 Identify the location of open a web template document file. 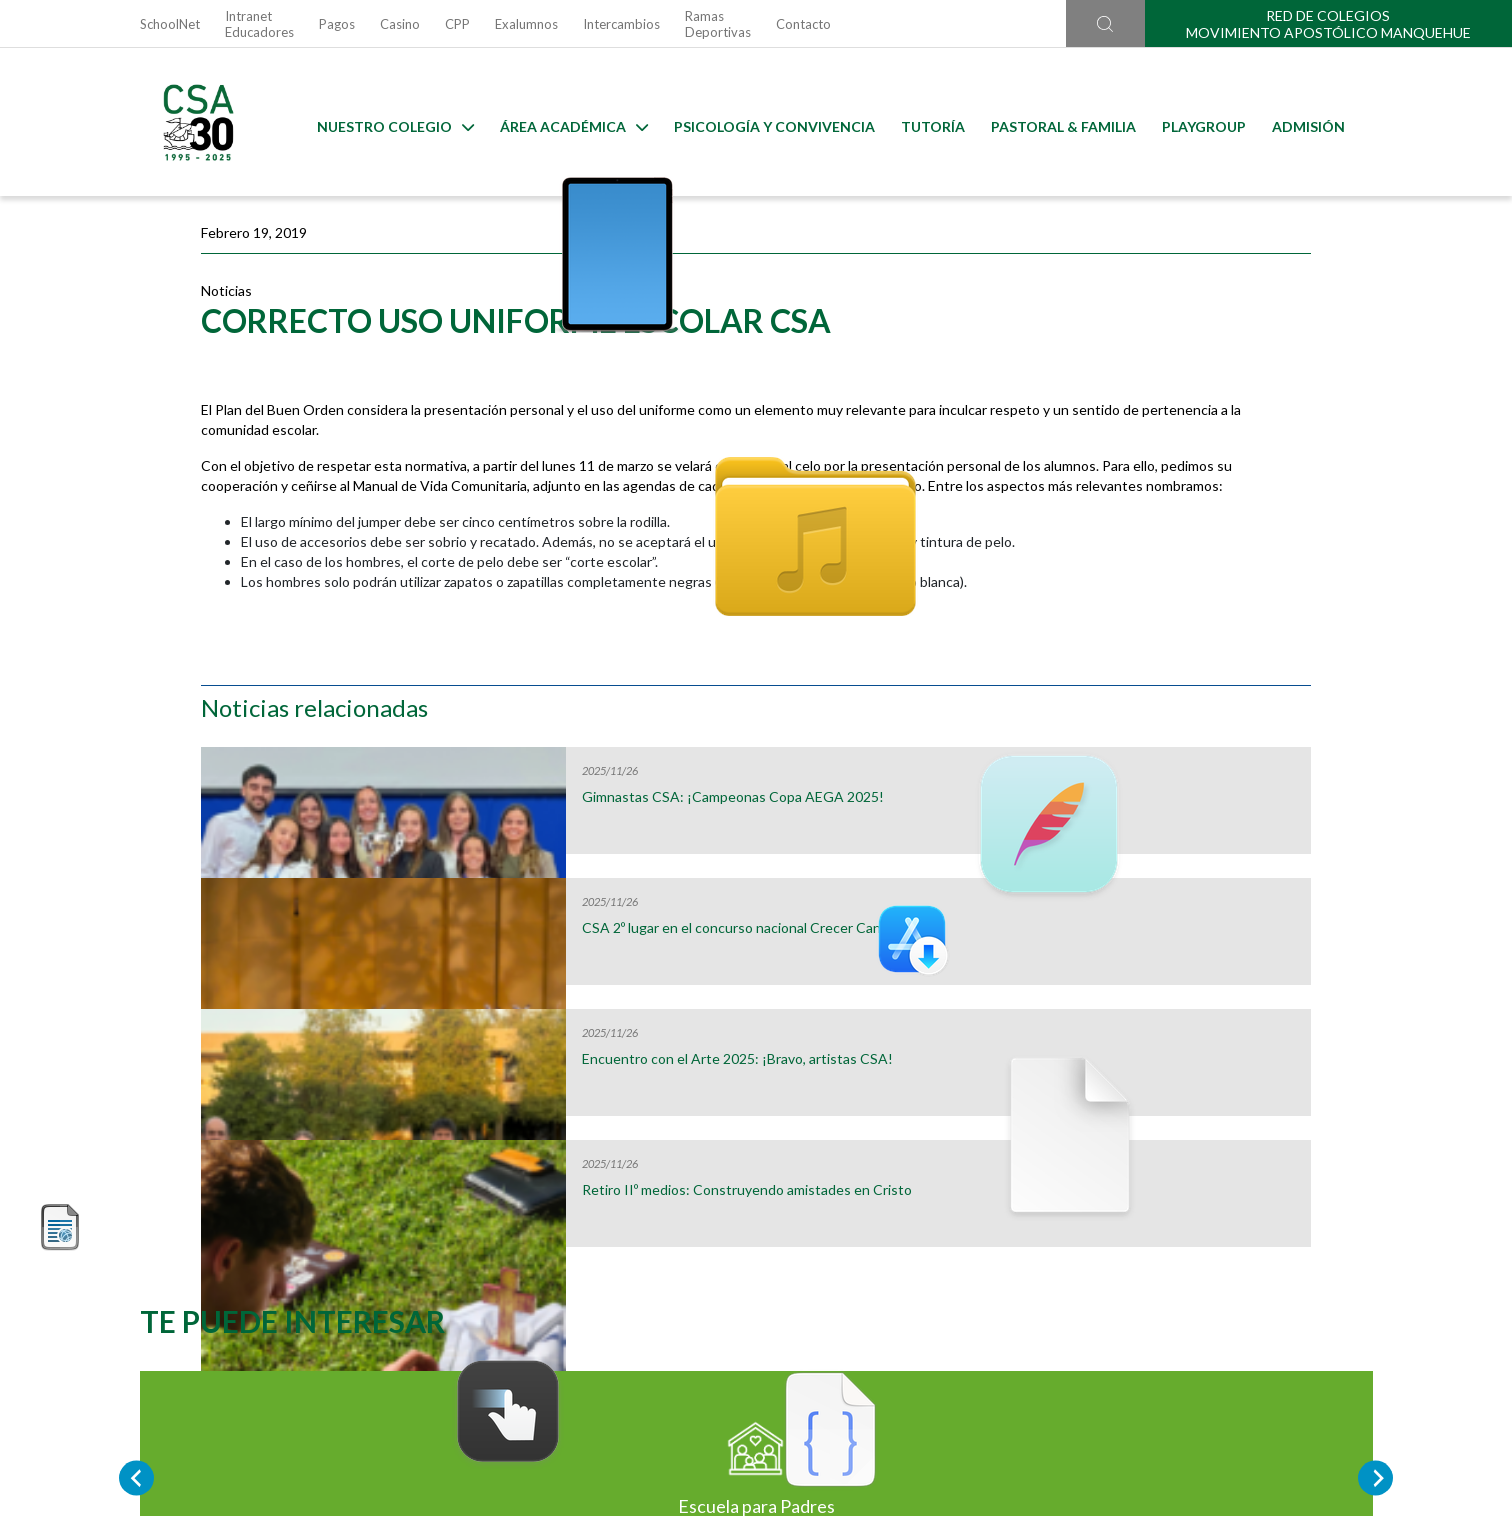
(60, 1227).